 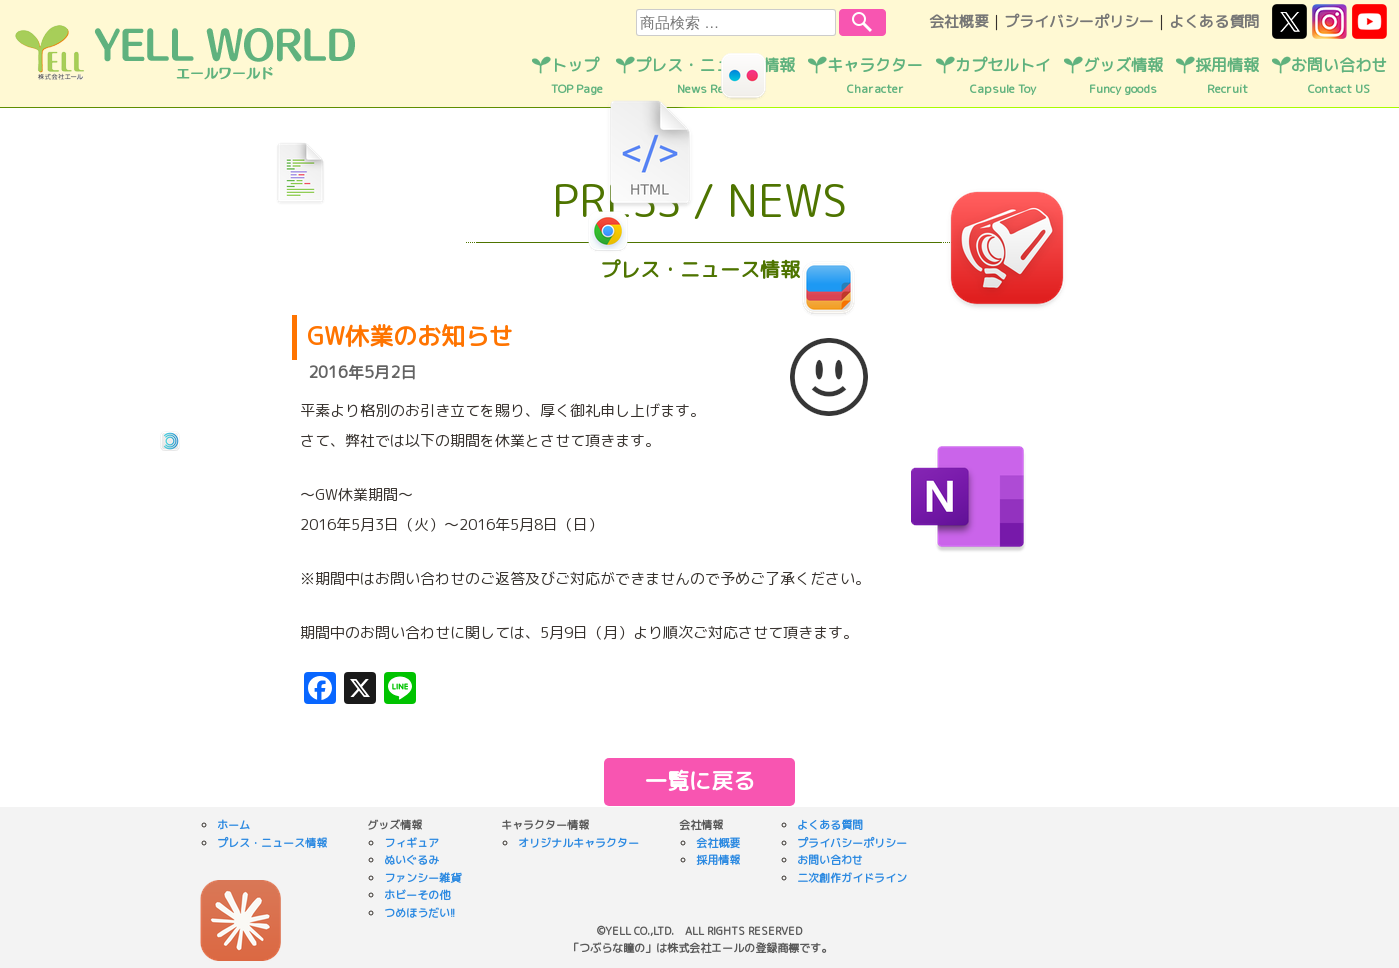 I want to click on open alvr virtual reality streaming app, so click(x=170, y=441).